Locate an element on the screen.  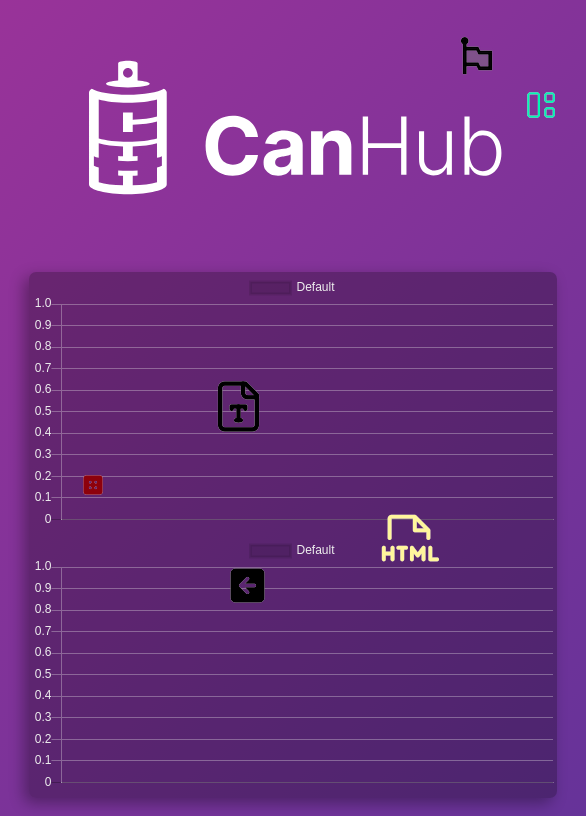
toggle editor layout view is located at coordinates (540, 105).